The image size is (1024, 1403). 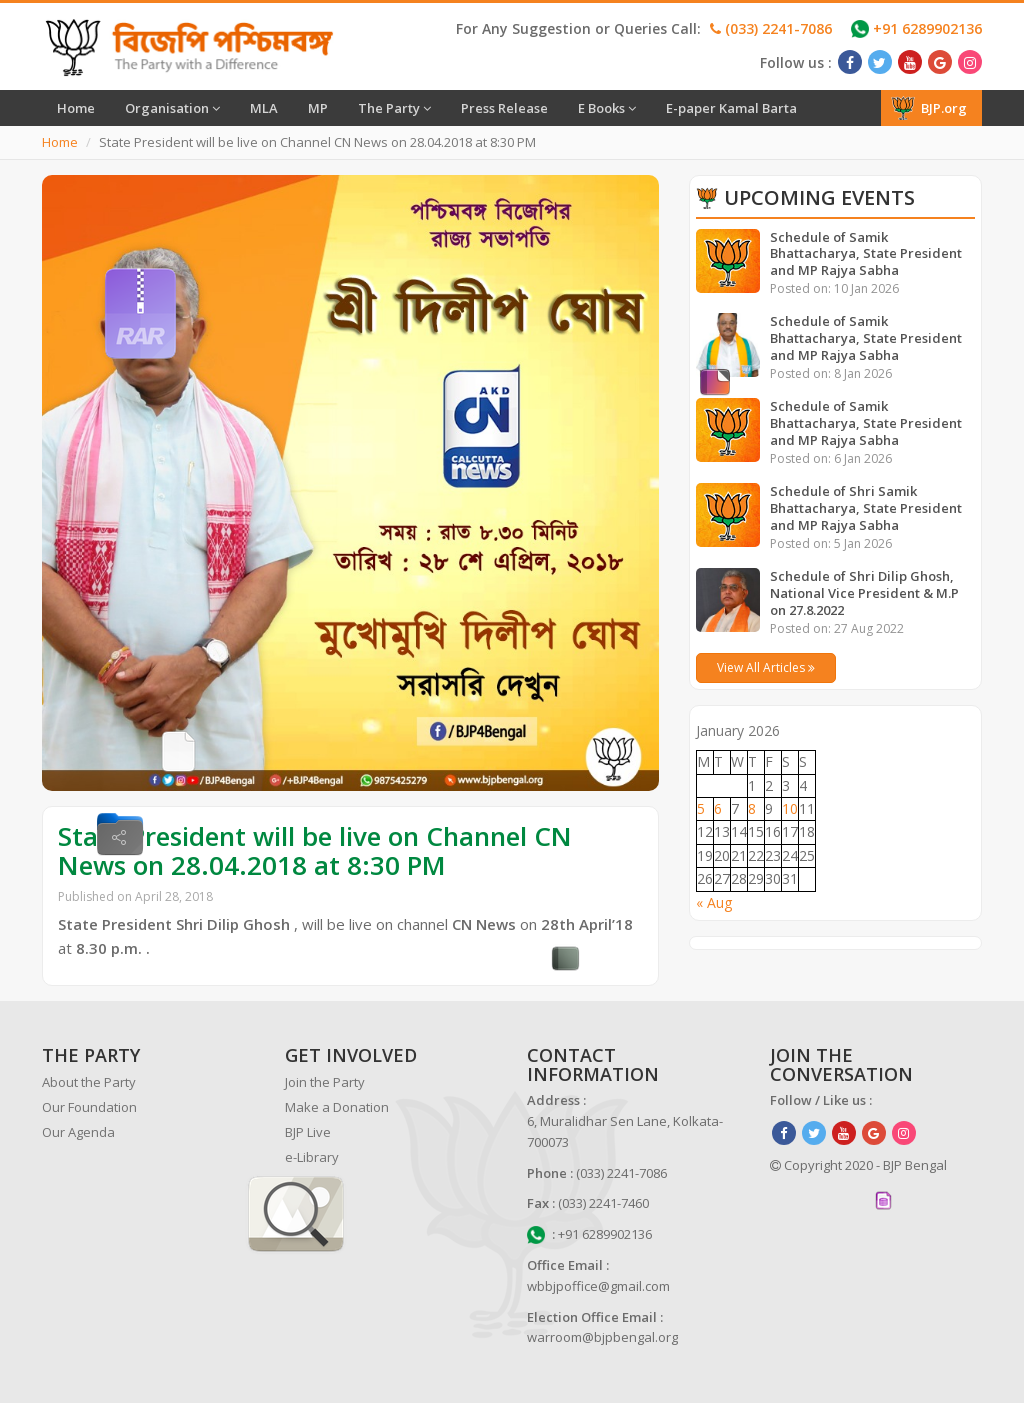 I want to click on a libreoffice base database file, so click(x=883, y=1200).